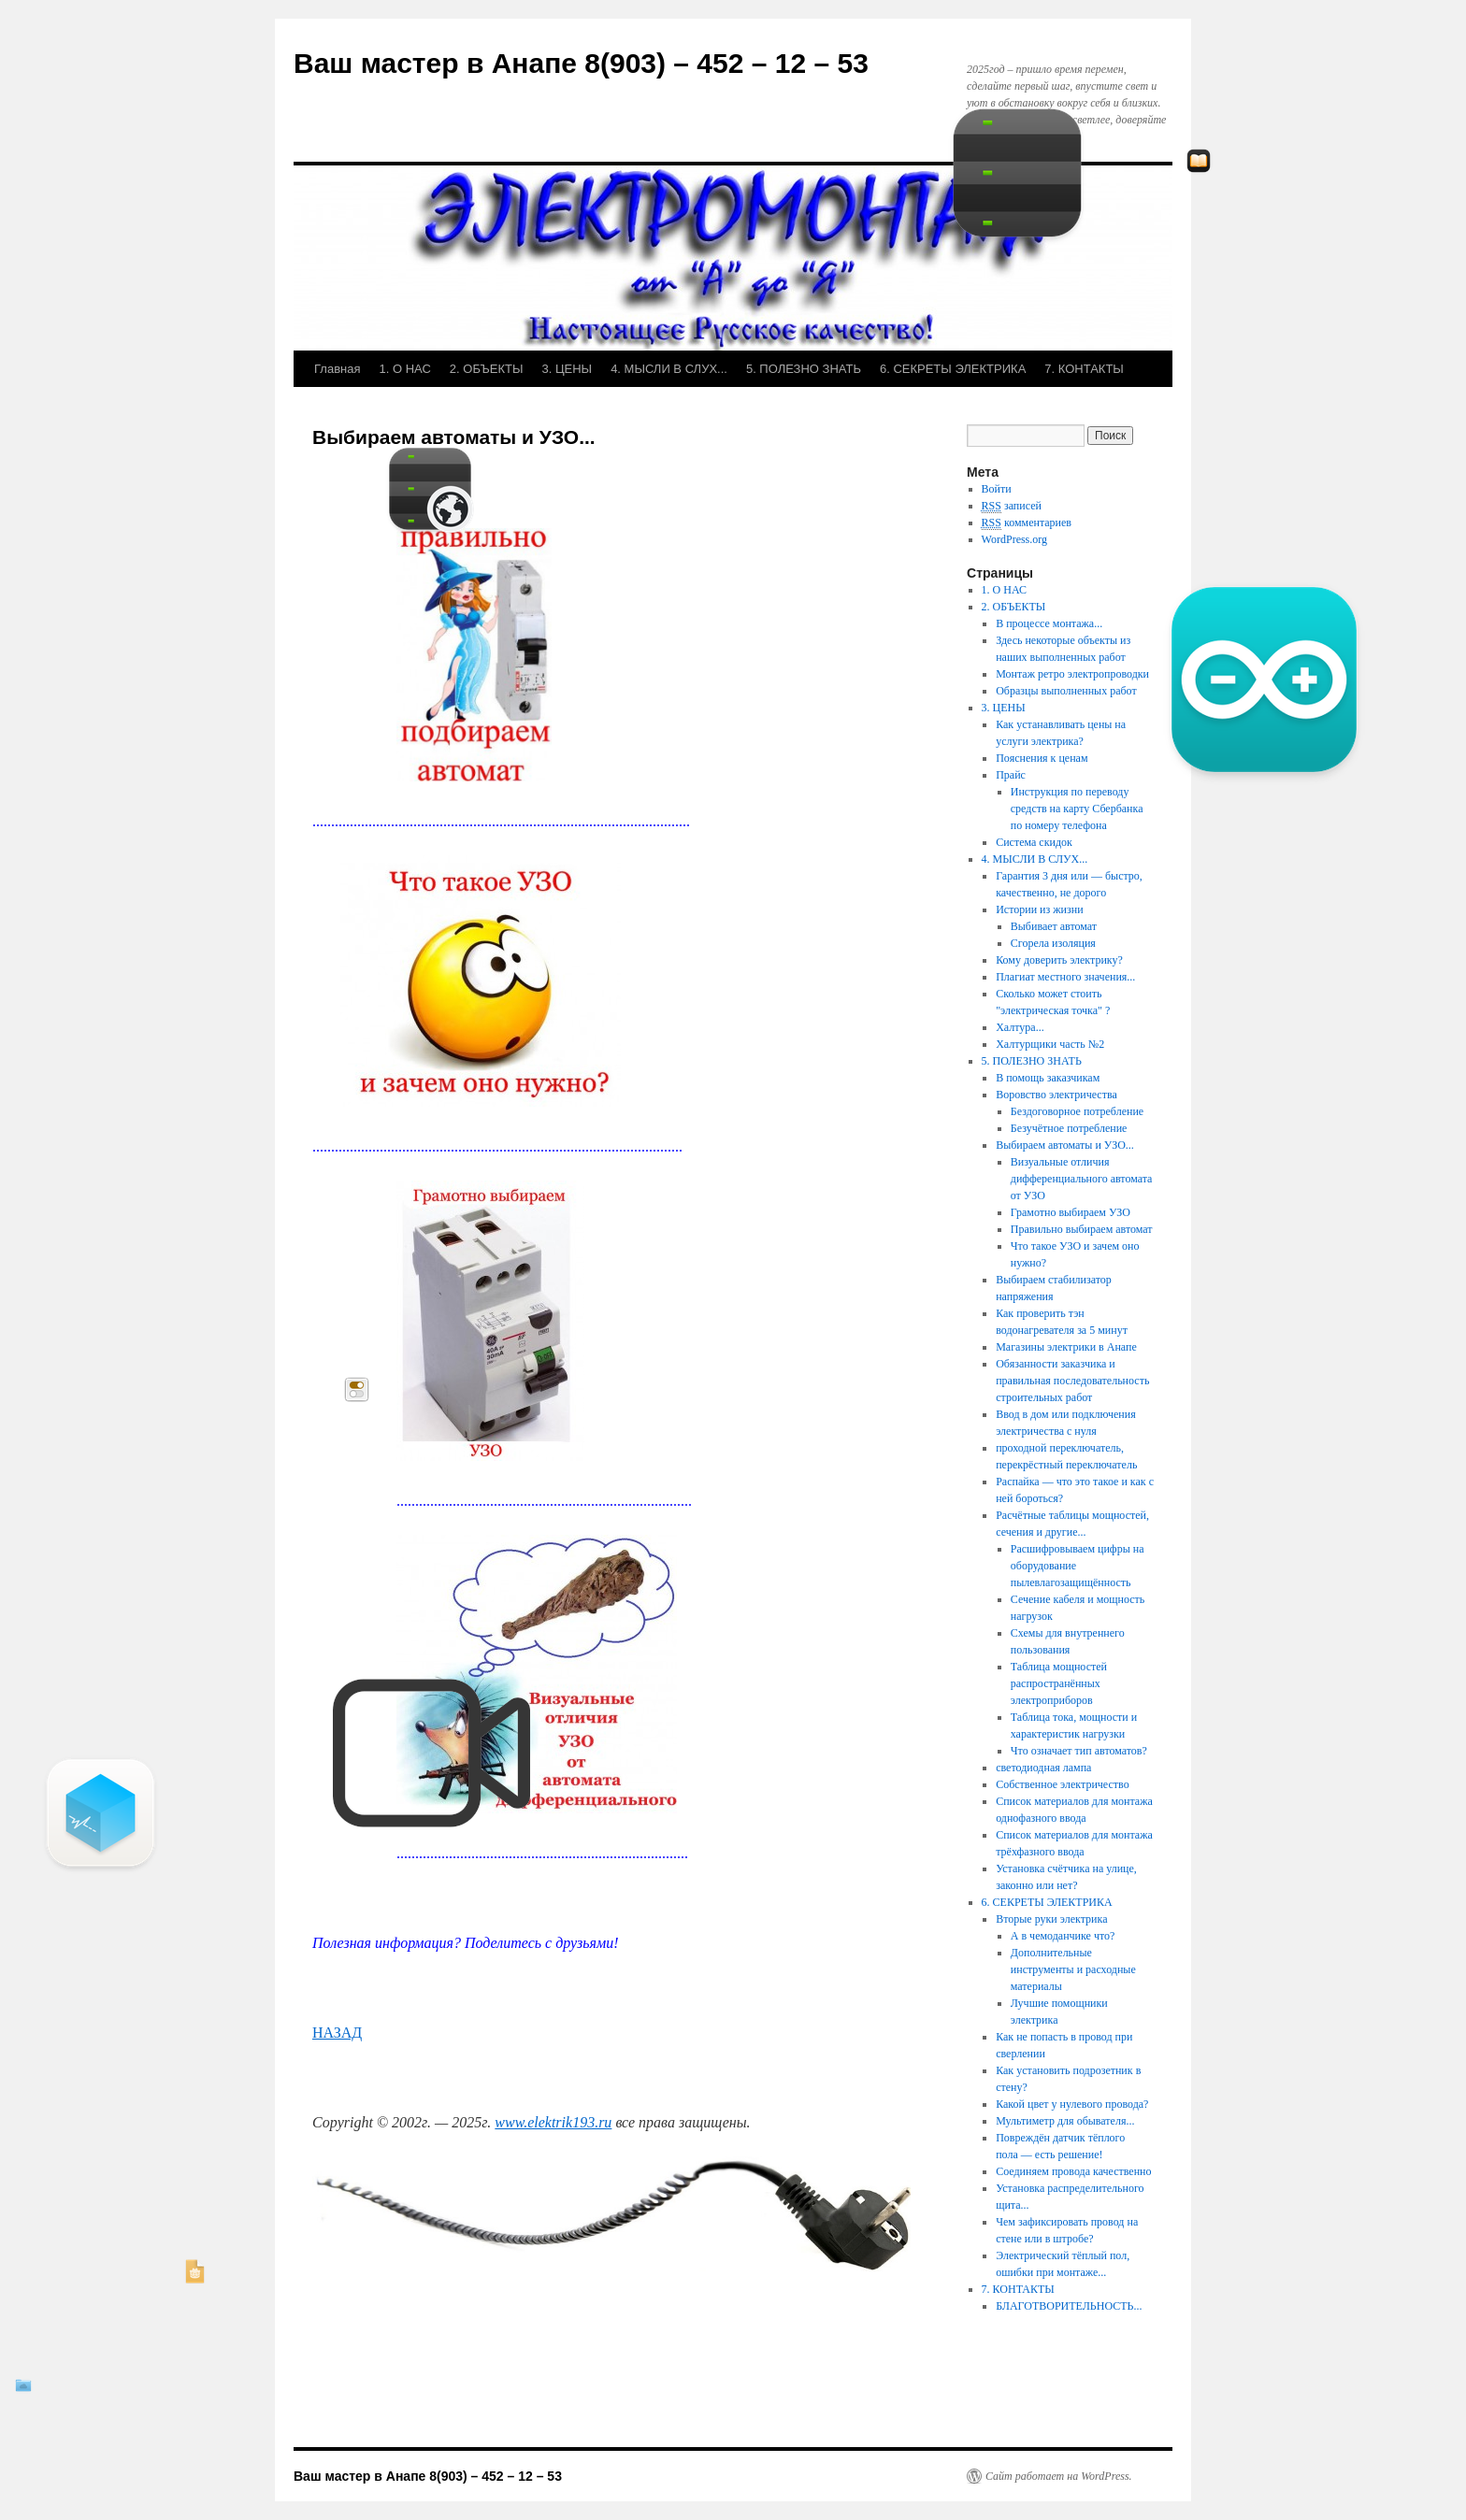  Describe the element at coordinates (356, 1389) in the screenshot. I see `open system tweaks or settings customization` at that location.